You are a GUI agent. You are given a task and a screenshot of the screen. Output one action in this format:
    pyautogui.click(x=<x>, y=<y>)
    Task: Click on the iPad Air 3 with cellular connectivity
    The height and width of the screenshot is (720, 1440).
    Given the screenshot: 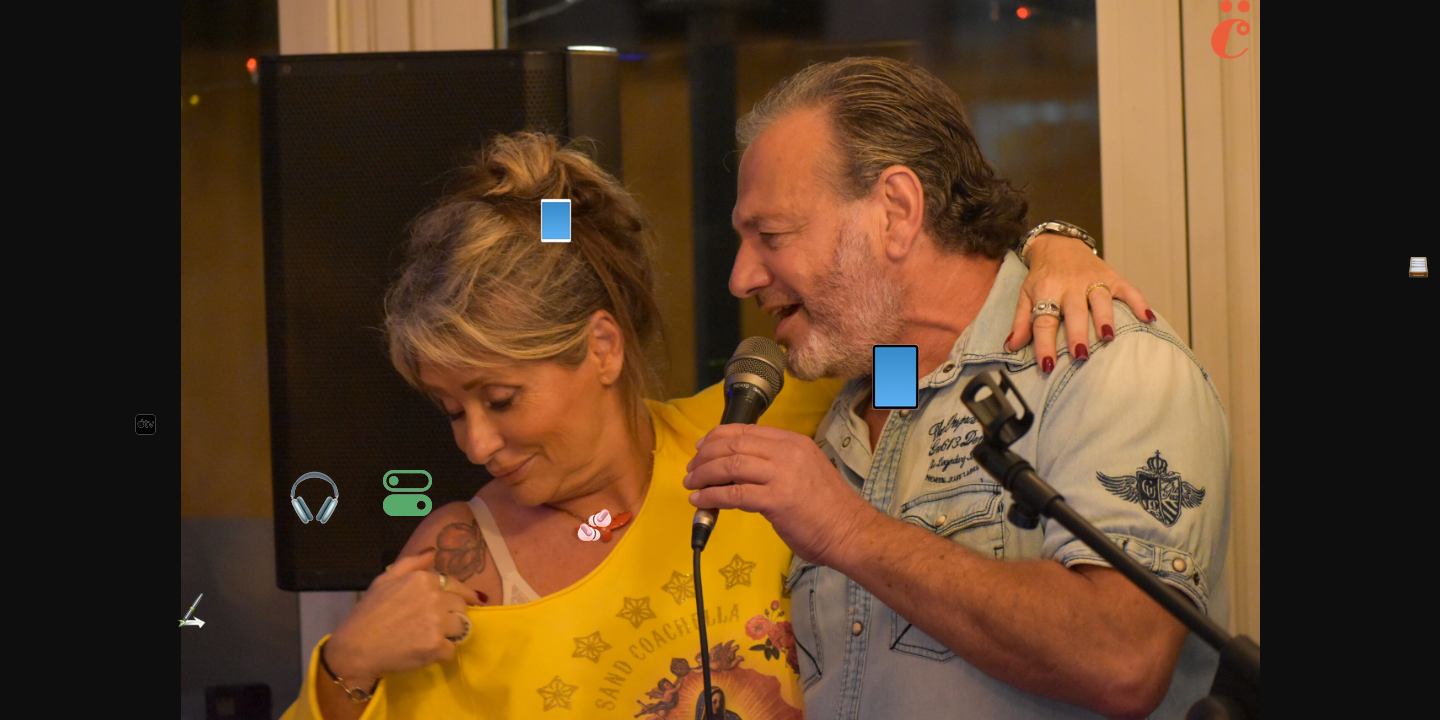 What is the action you would take?
    pyautogui.click(x=556, y=221)
    